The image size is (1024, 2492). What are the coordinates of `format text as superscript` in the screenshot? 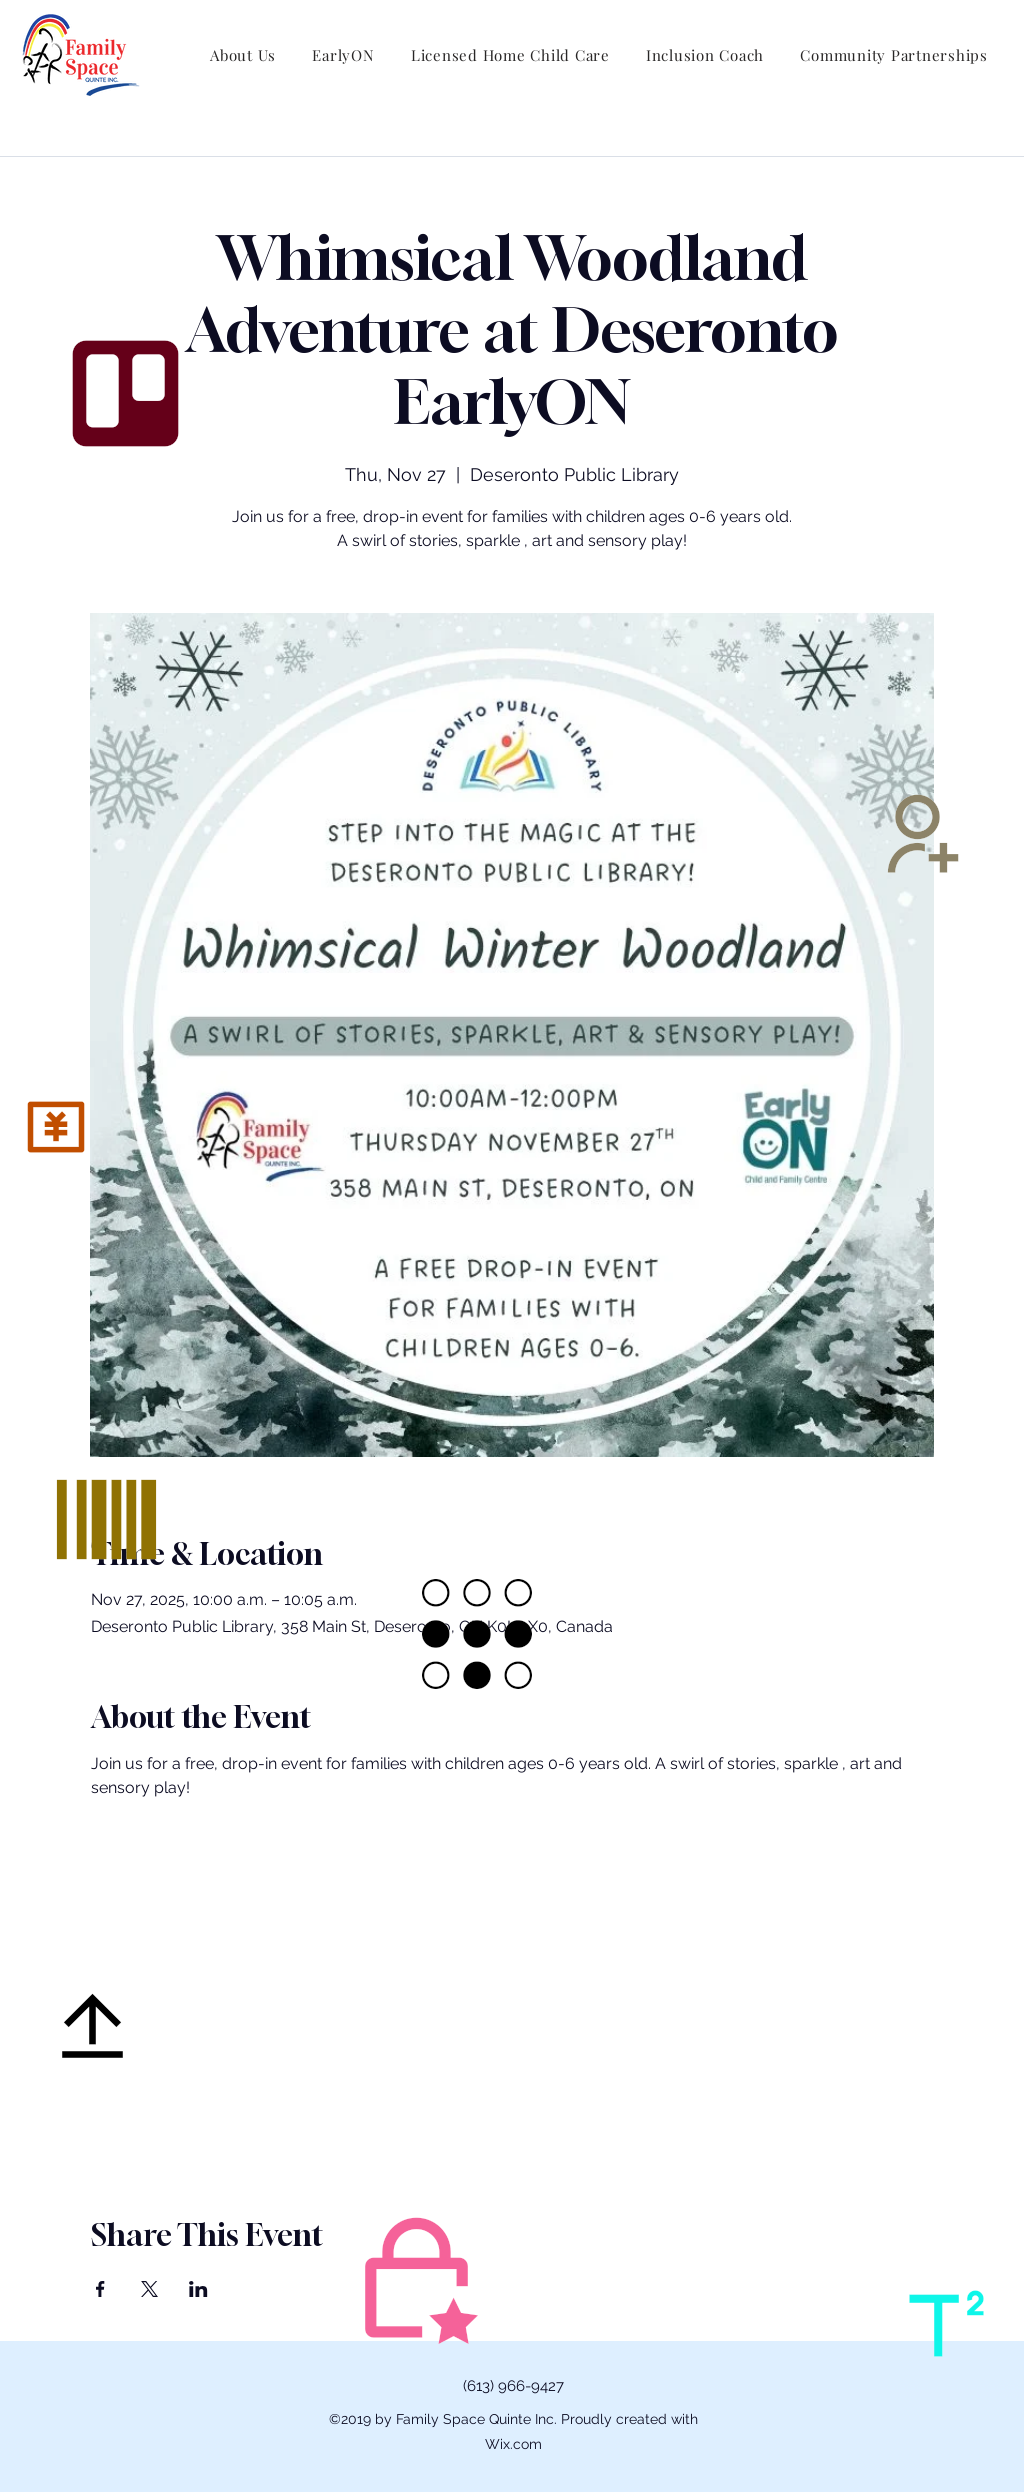 It's located at (946, 2323).